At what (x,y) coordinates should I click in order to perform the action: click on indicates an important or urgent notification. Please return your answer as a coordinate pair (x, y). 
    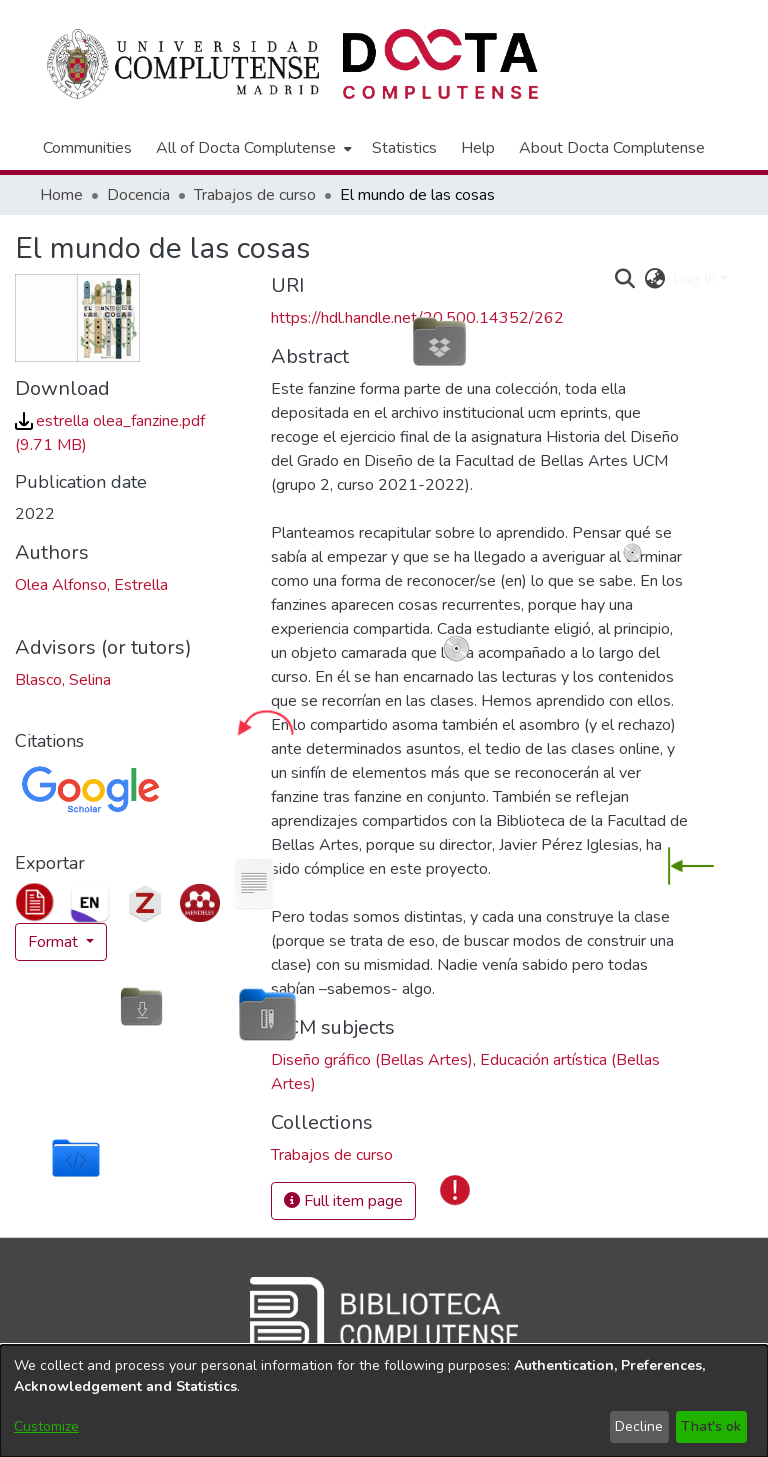
    Looking at the image, I should click on (455, 1190).